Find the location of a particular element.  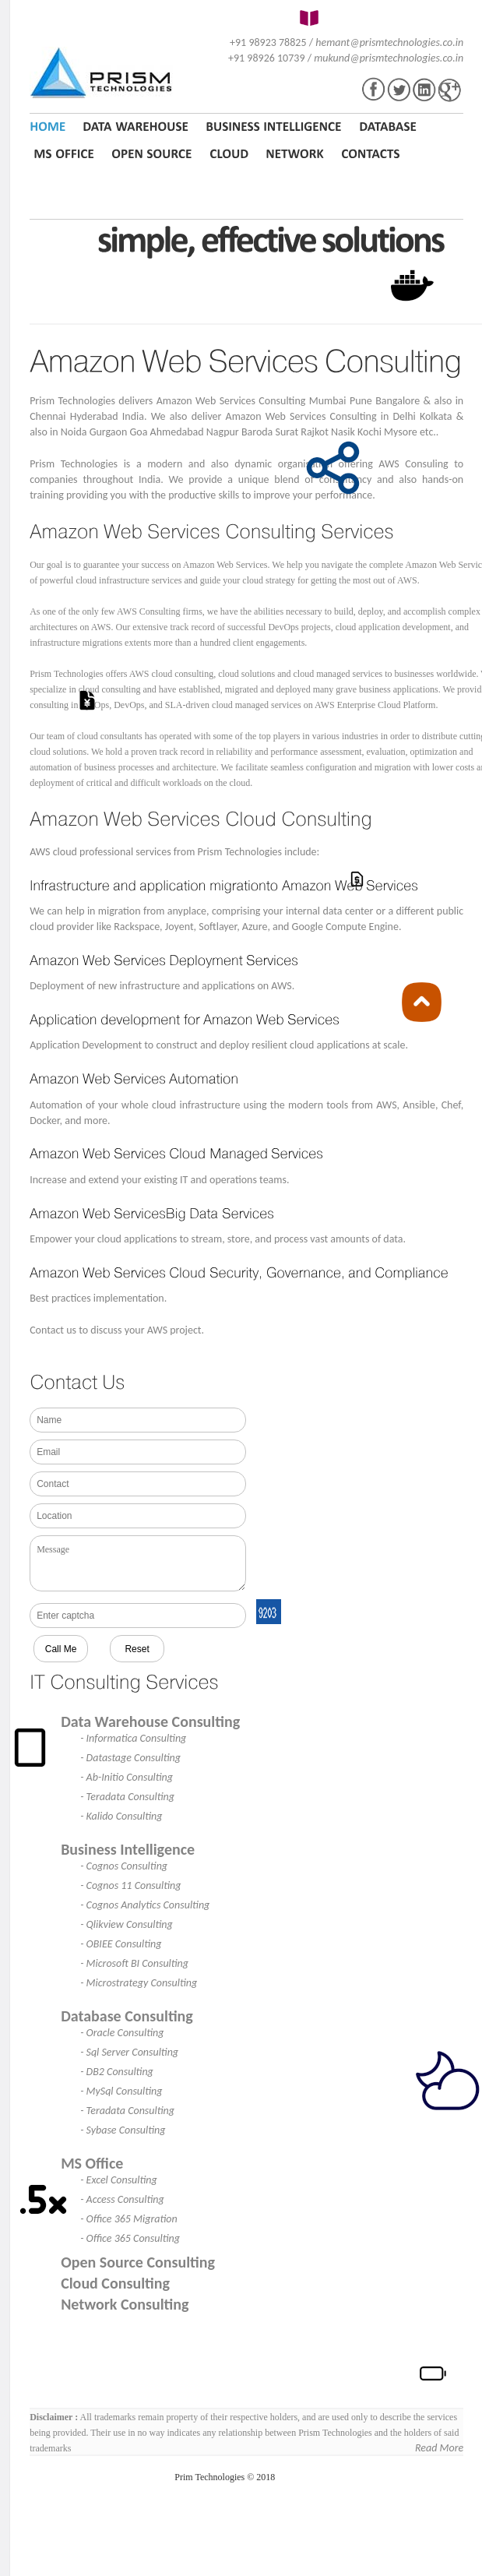

indicates battery is completely drained is located at coordinates (433, 2373).